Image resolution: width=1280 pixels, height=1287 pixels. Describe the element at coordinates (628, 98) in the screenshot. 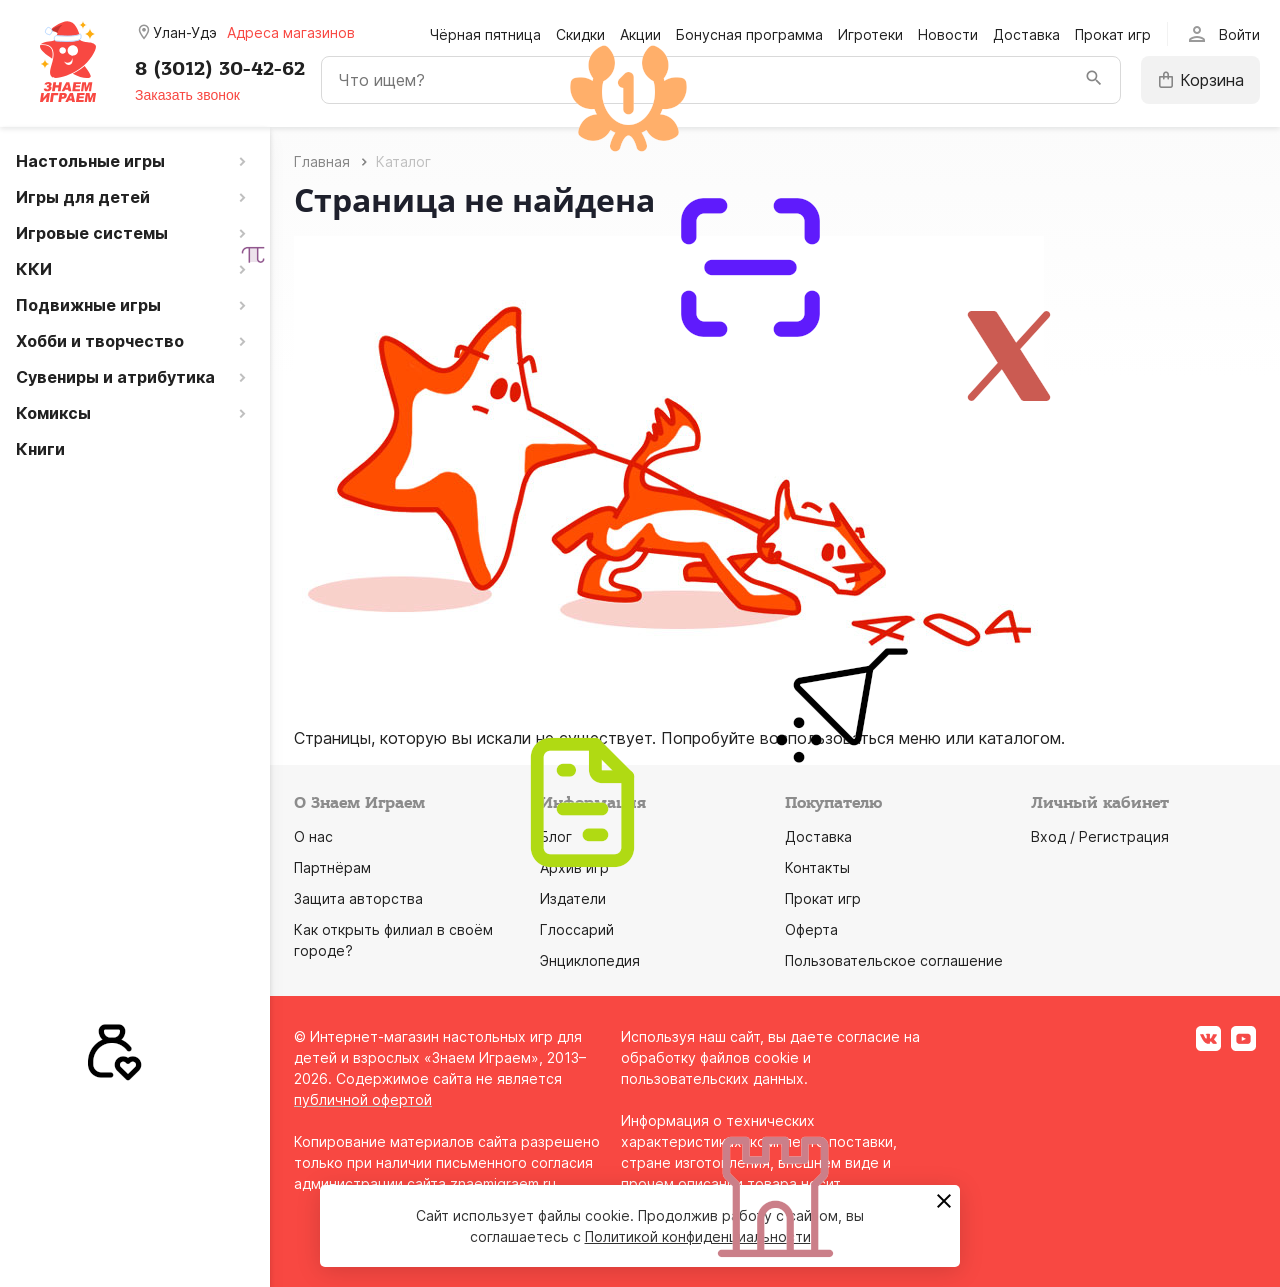

I see `indicates first place or top ranking` at that location.